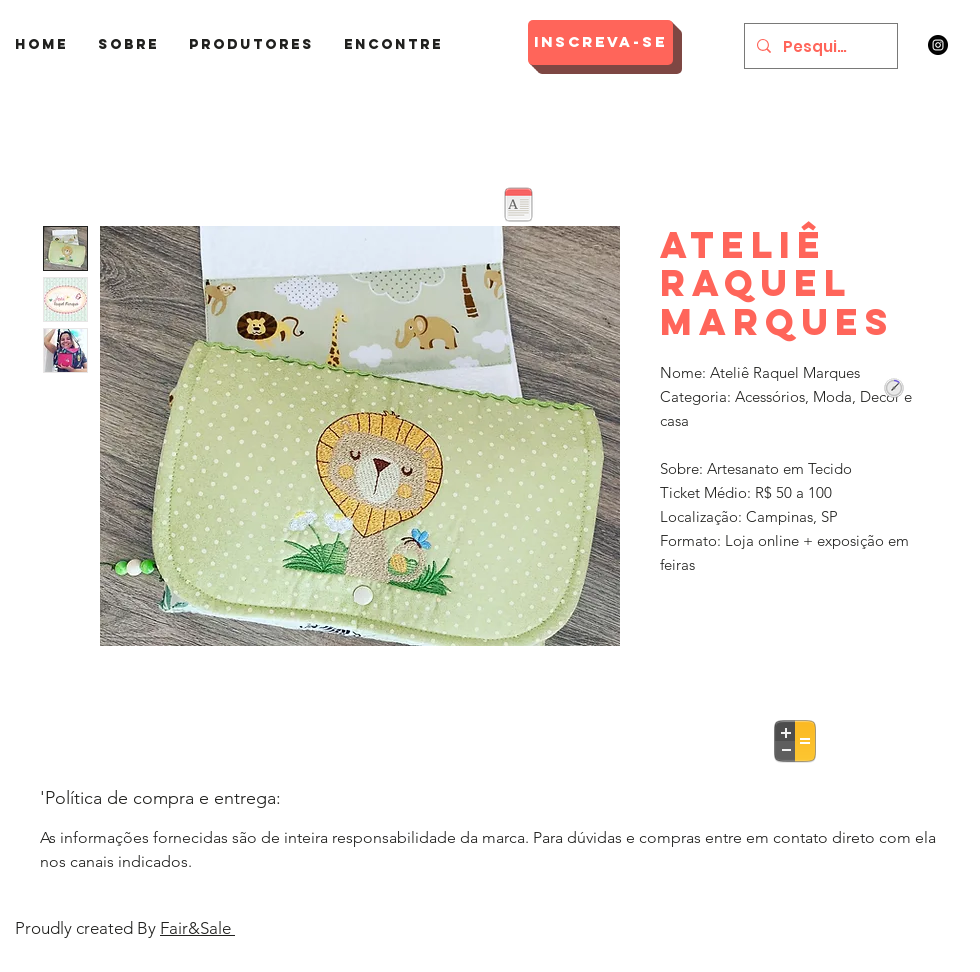 This screenshot has height=972, width=980. What do you see at coordinates (795, 741) in the screenshot?
I see `open the calculator app` at bounding box center [795, 741].